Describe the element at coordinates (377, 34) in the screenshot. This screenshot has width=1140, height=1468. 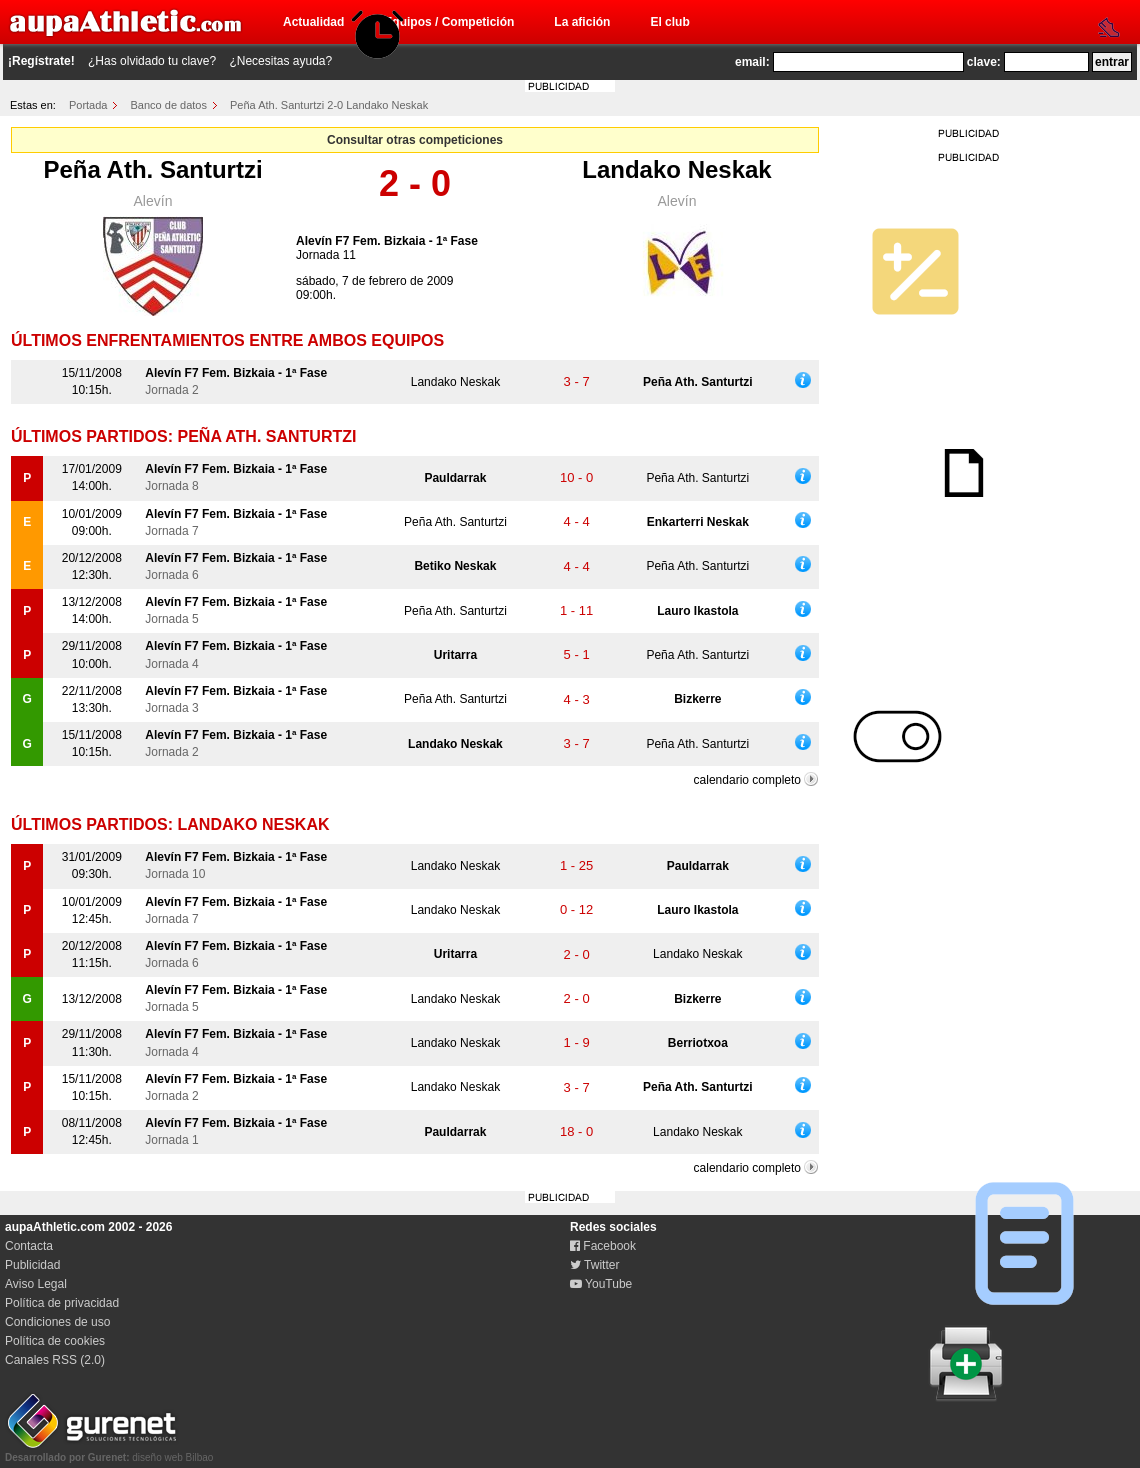
I see `set or view alarms` at that location.